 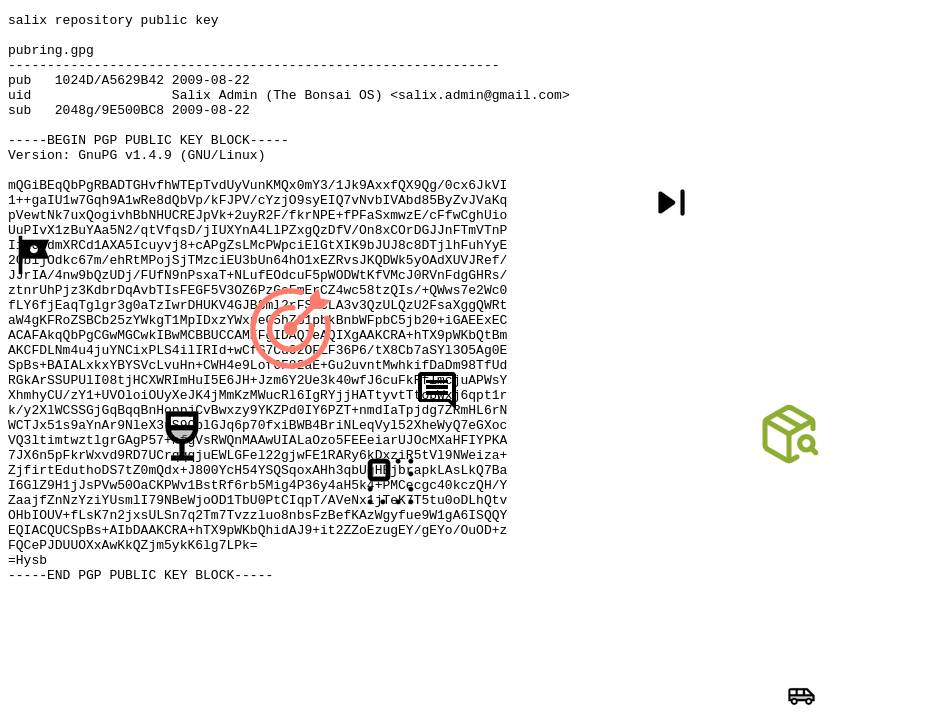 I want to click on access airport shuttle services, so click(x=801, y=696).